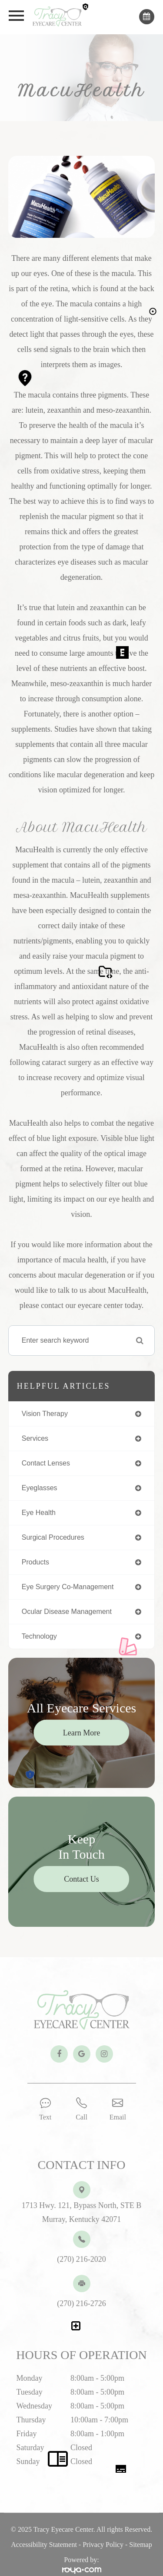 Image resolution: width=163 pixels, height=2576 pixels. What do you see at coordinates (85, 7) in the screenshot?
I see `view privacy policy or terms` at bounding box center [85, 7].